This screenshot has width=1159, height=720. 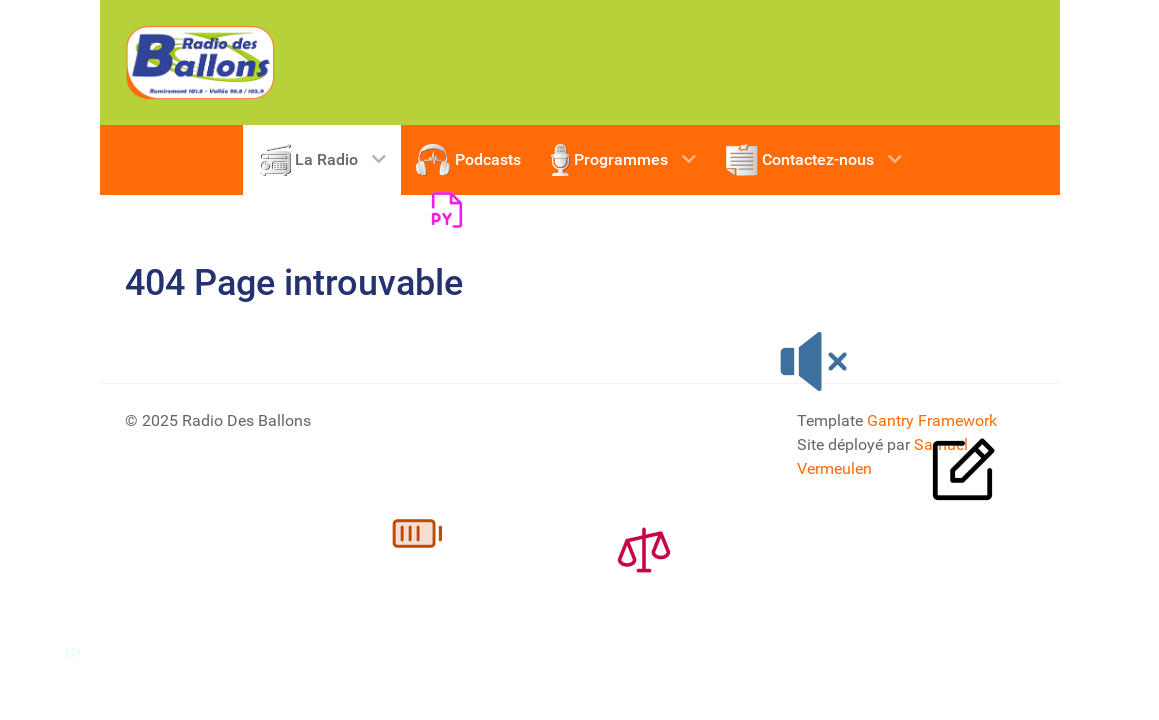 I want to click on a python script or .py file, so click(x=447, y=210).